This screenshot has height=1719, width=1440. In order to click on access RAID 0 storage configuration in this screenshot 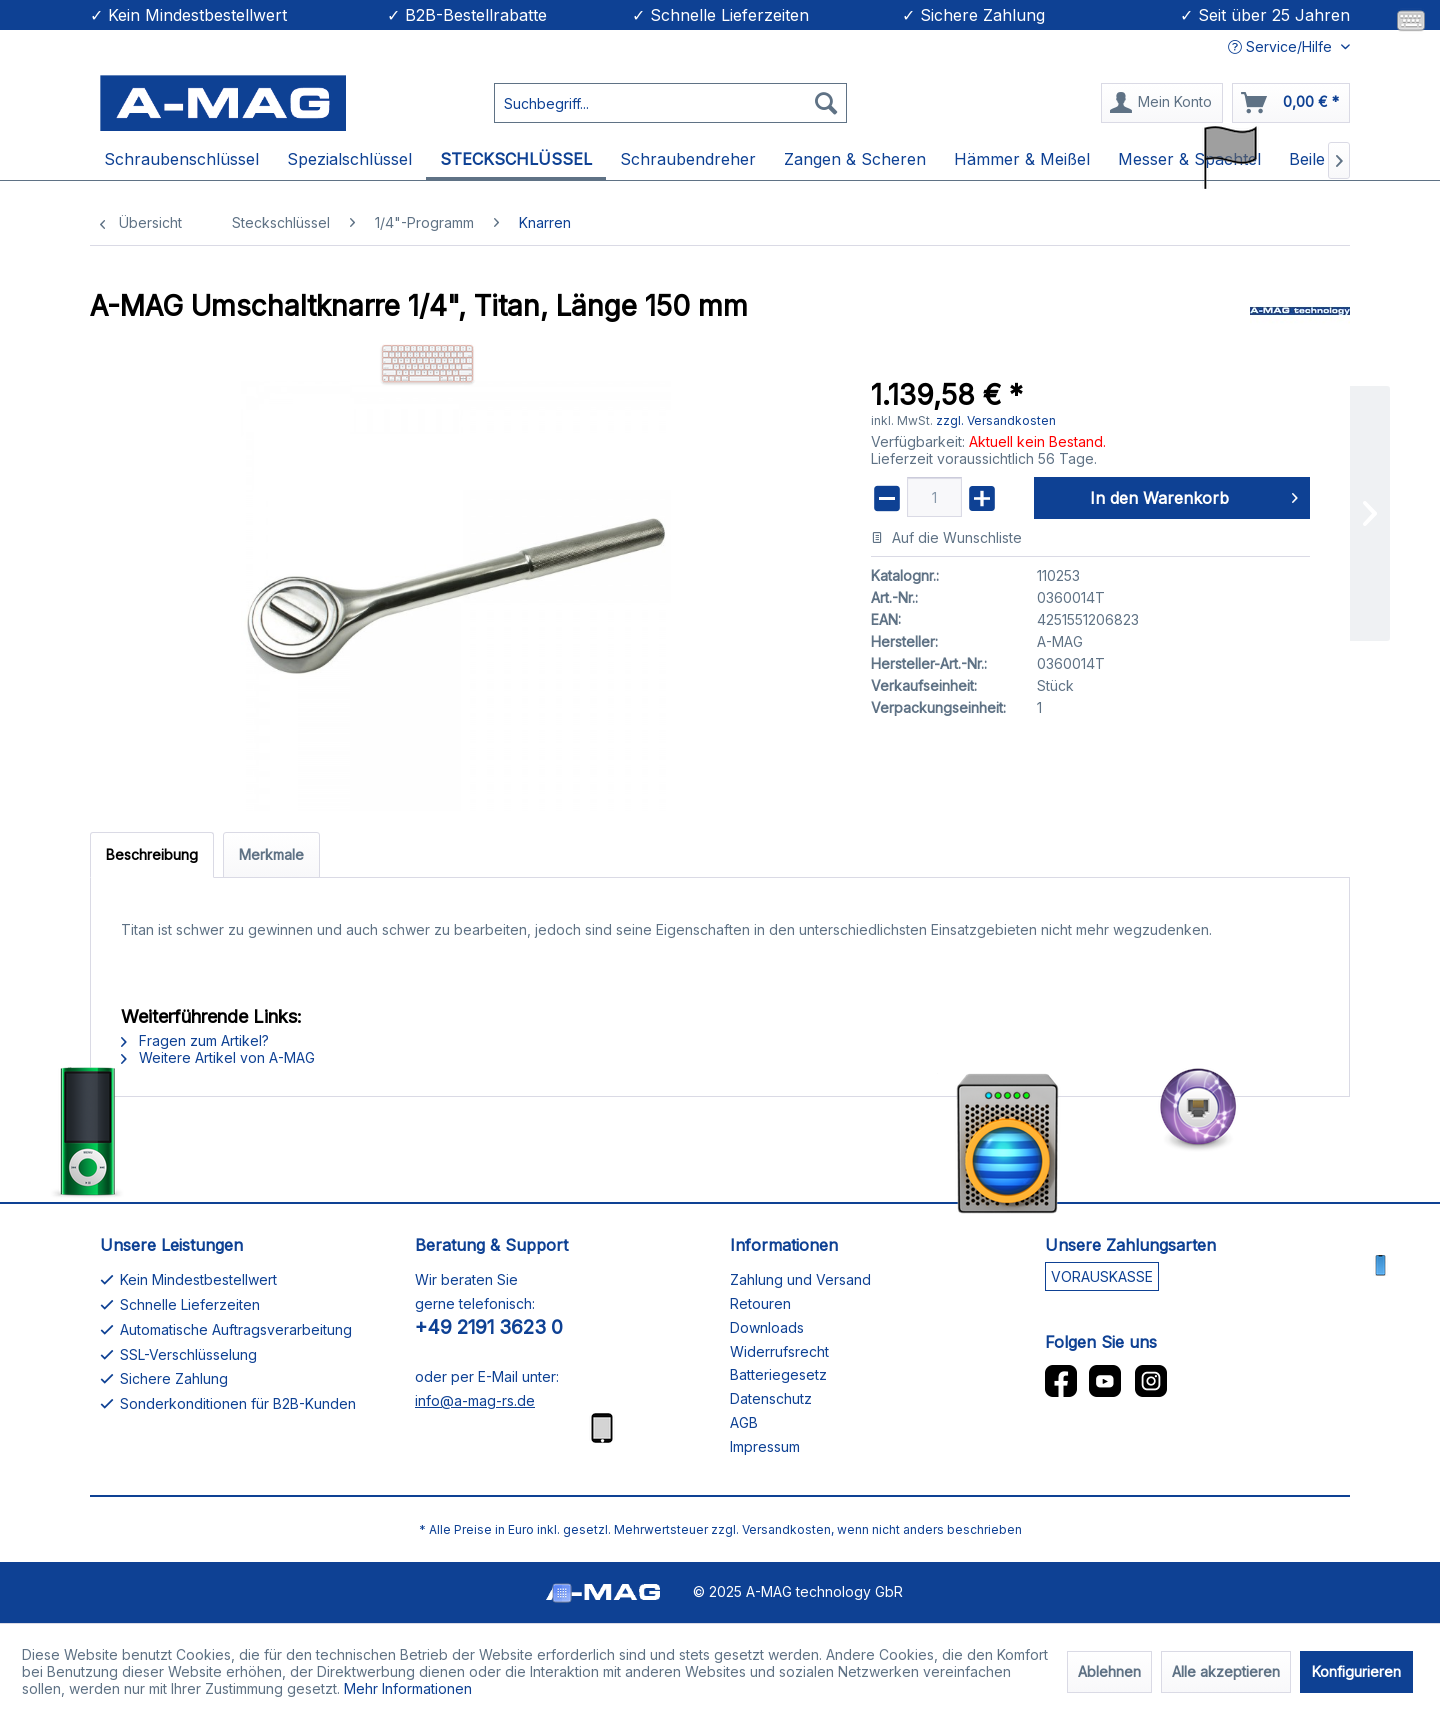, I will do `click(1007, 1143)`.